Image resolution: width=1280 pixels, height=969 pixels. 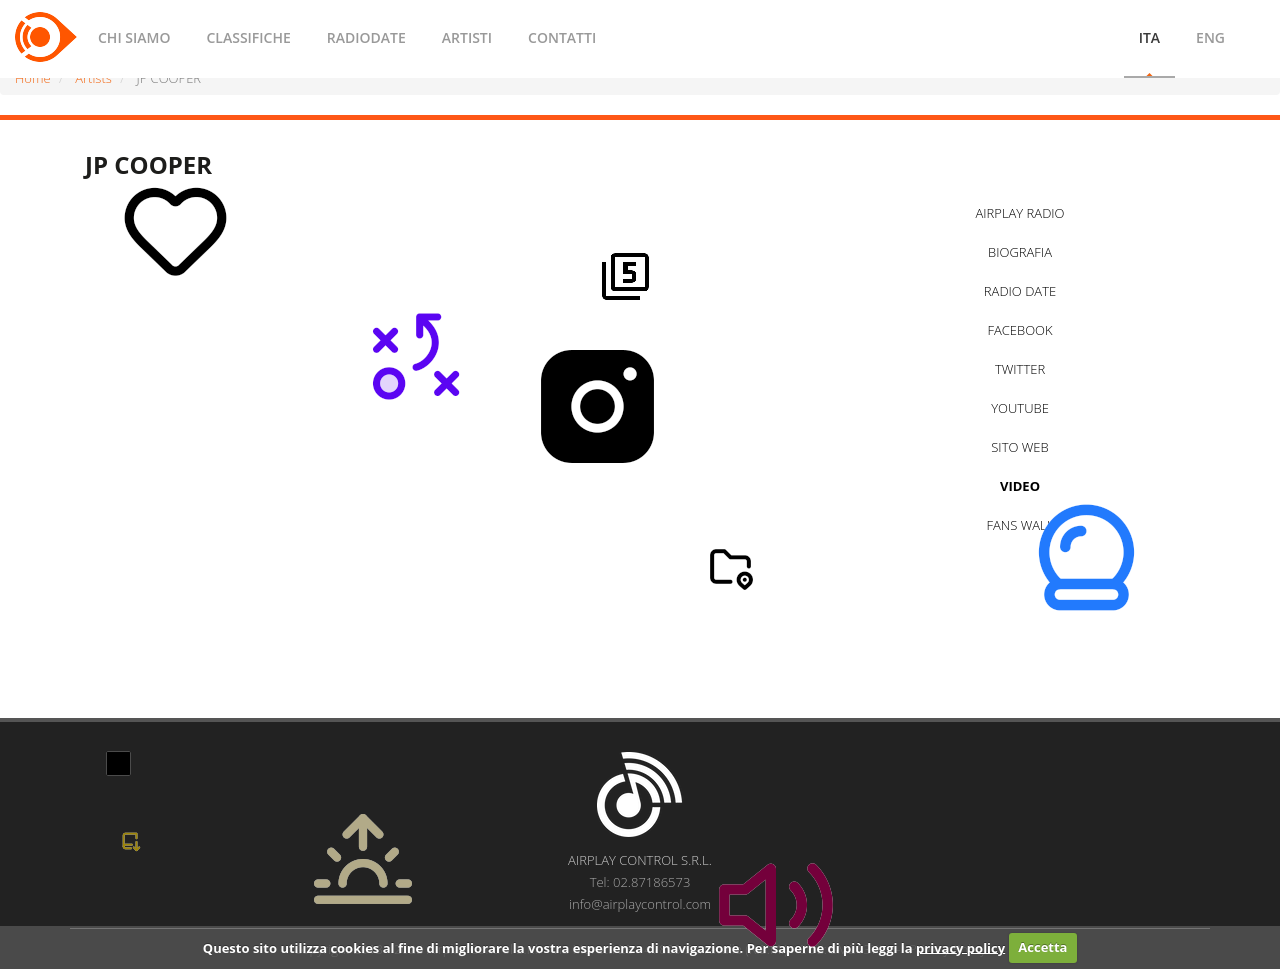 What do you see at coordinates (175, 229) in the screenshot?
I see `add item to favorites` at bounding box center [175, 229].